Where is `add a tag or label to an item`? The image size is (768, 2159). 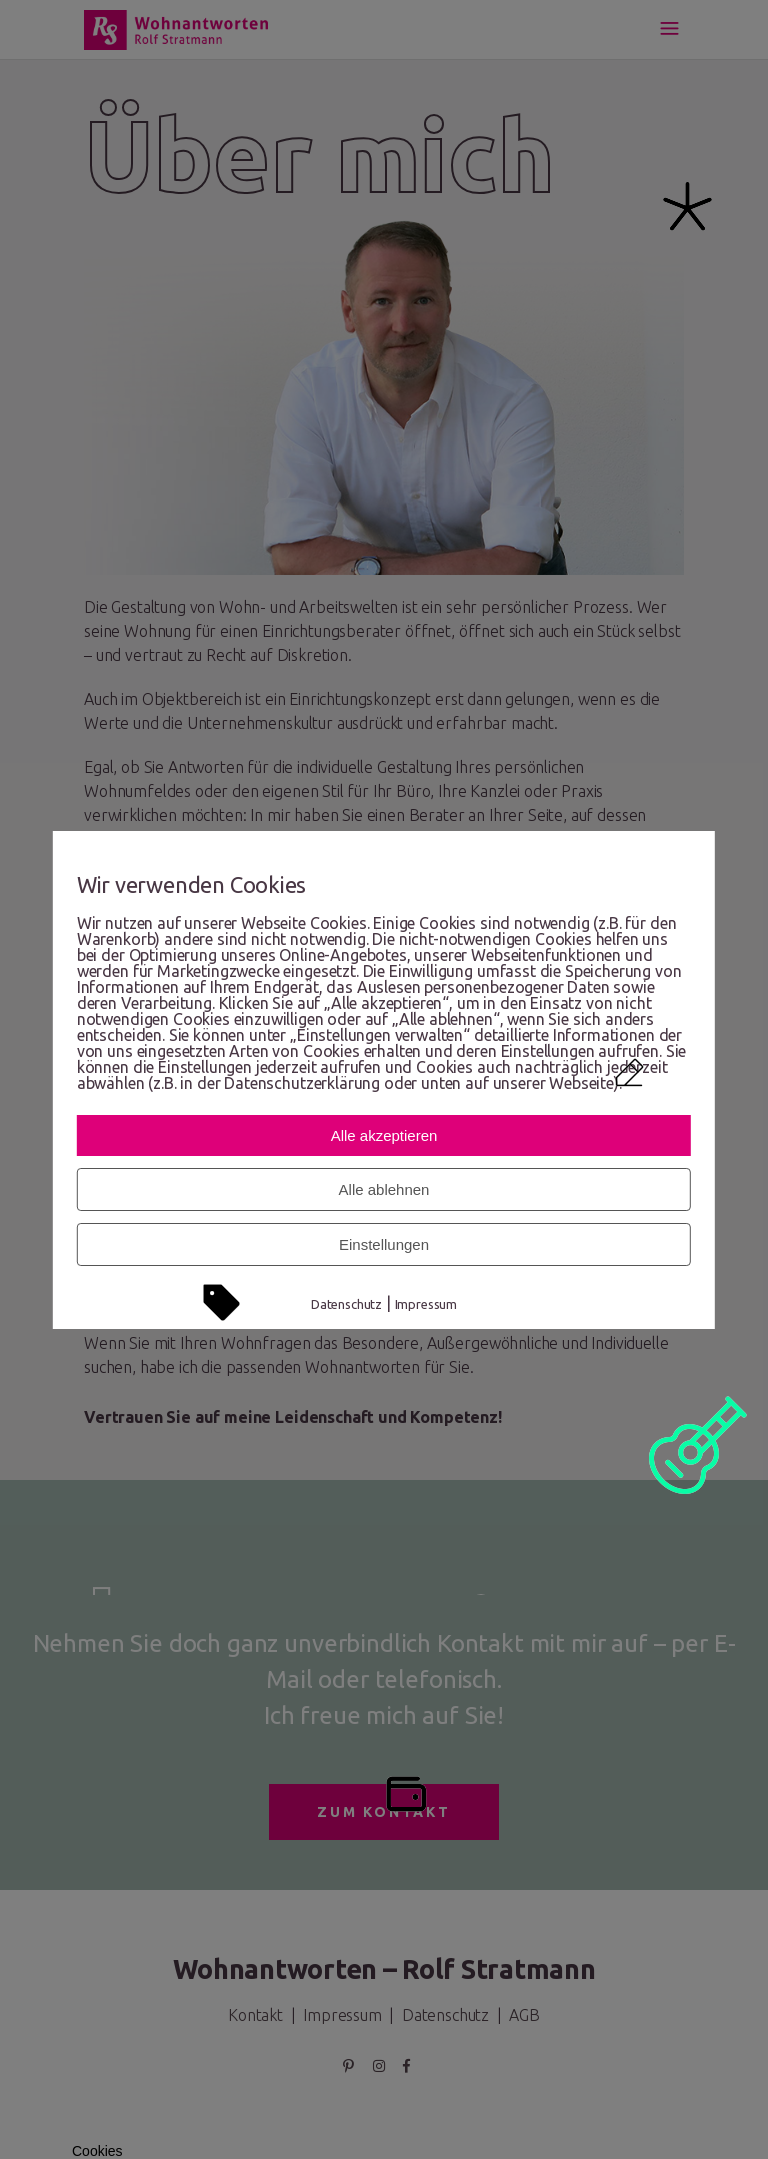 add a tag or label to an item is located at coordinates (219, 1300).